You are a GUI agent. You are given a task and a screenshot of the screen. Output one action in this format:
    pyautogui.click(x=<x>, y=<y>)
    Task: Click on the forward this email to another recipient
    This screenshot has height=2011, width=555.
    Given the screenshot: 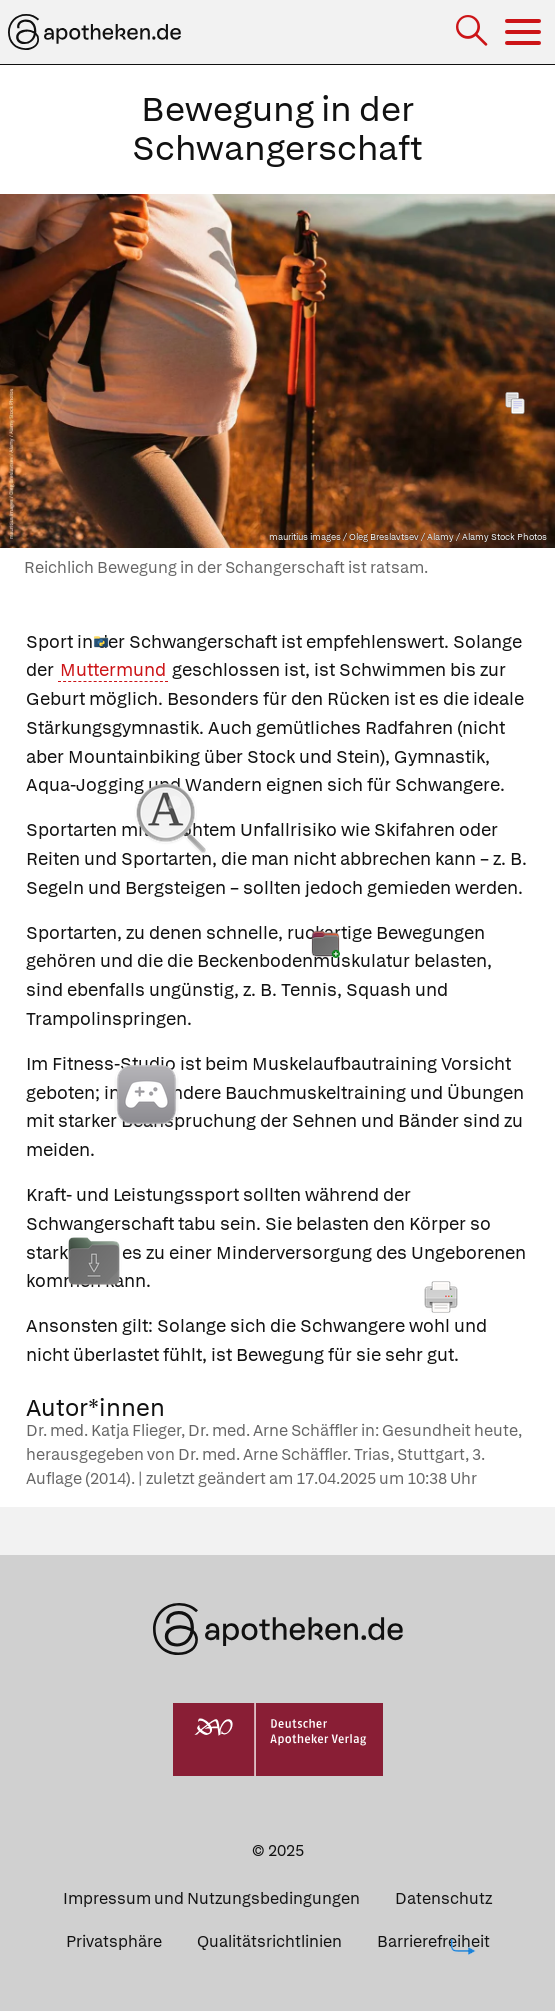 What is the action you would take?
    pyautogui.click(x=463, y=1945)
    